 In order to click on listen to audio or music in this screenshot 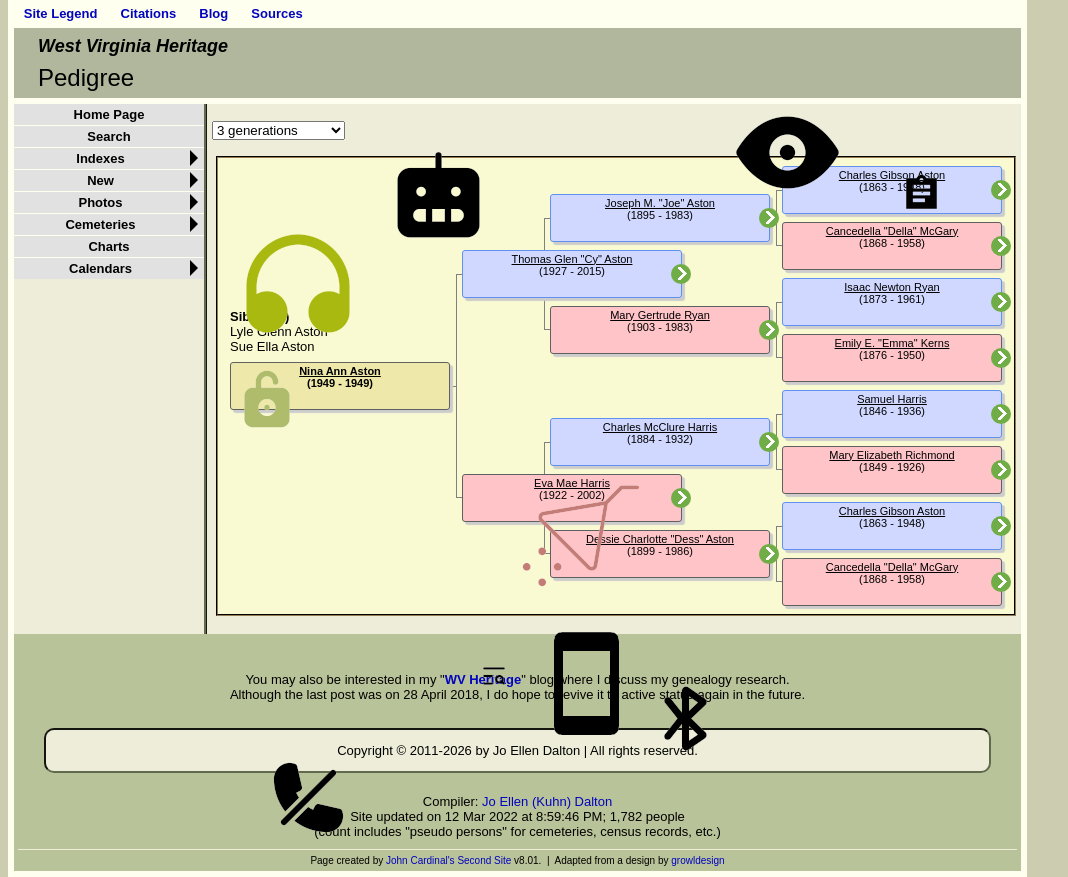, I will do `click(298, 286)`.